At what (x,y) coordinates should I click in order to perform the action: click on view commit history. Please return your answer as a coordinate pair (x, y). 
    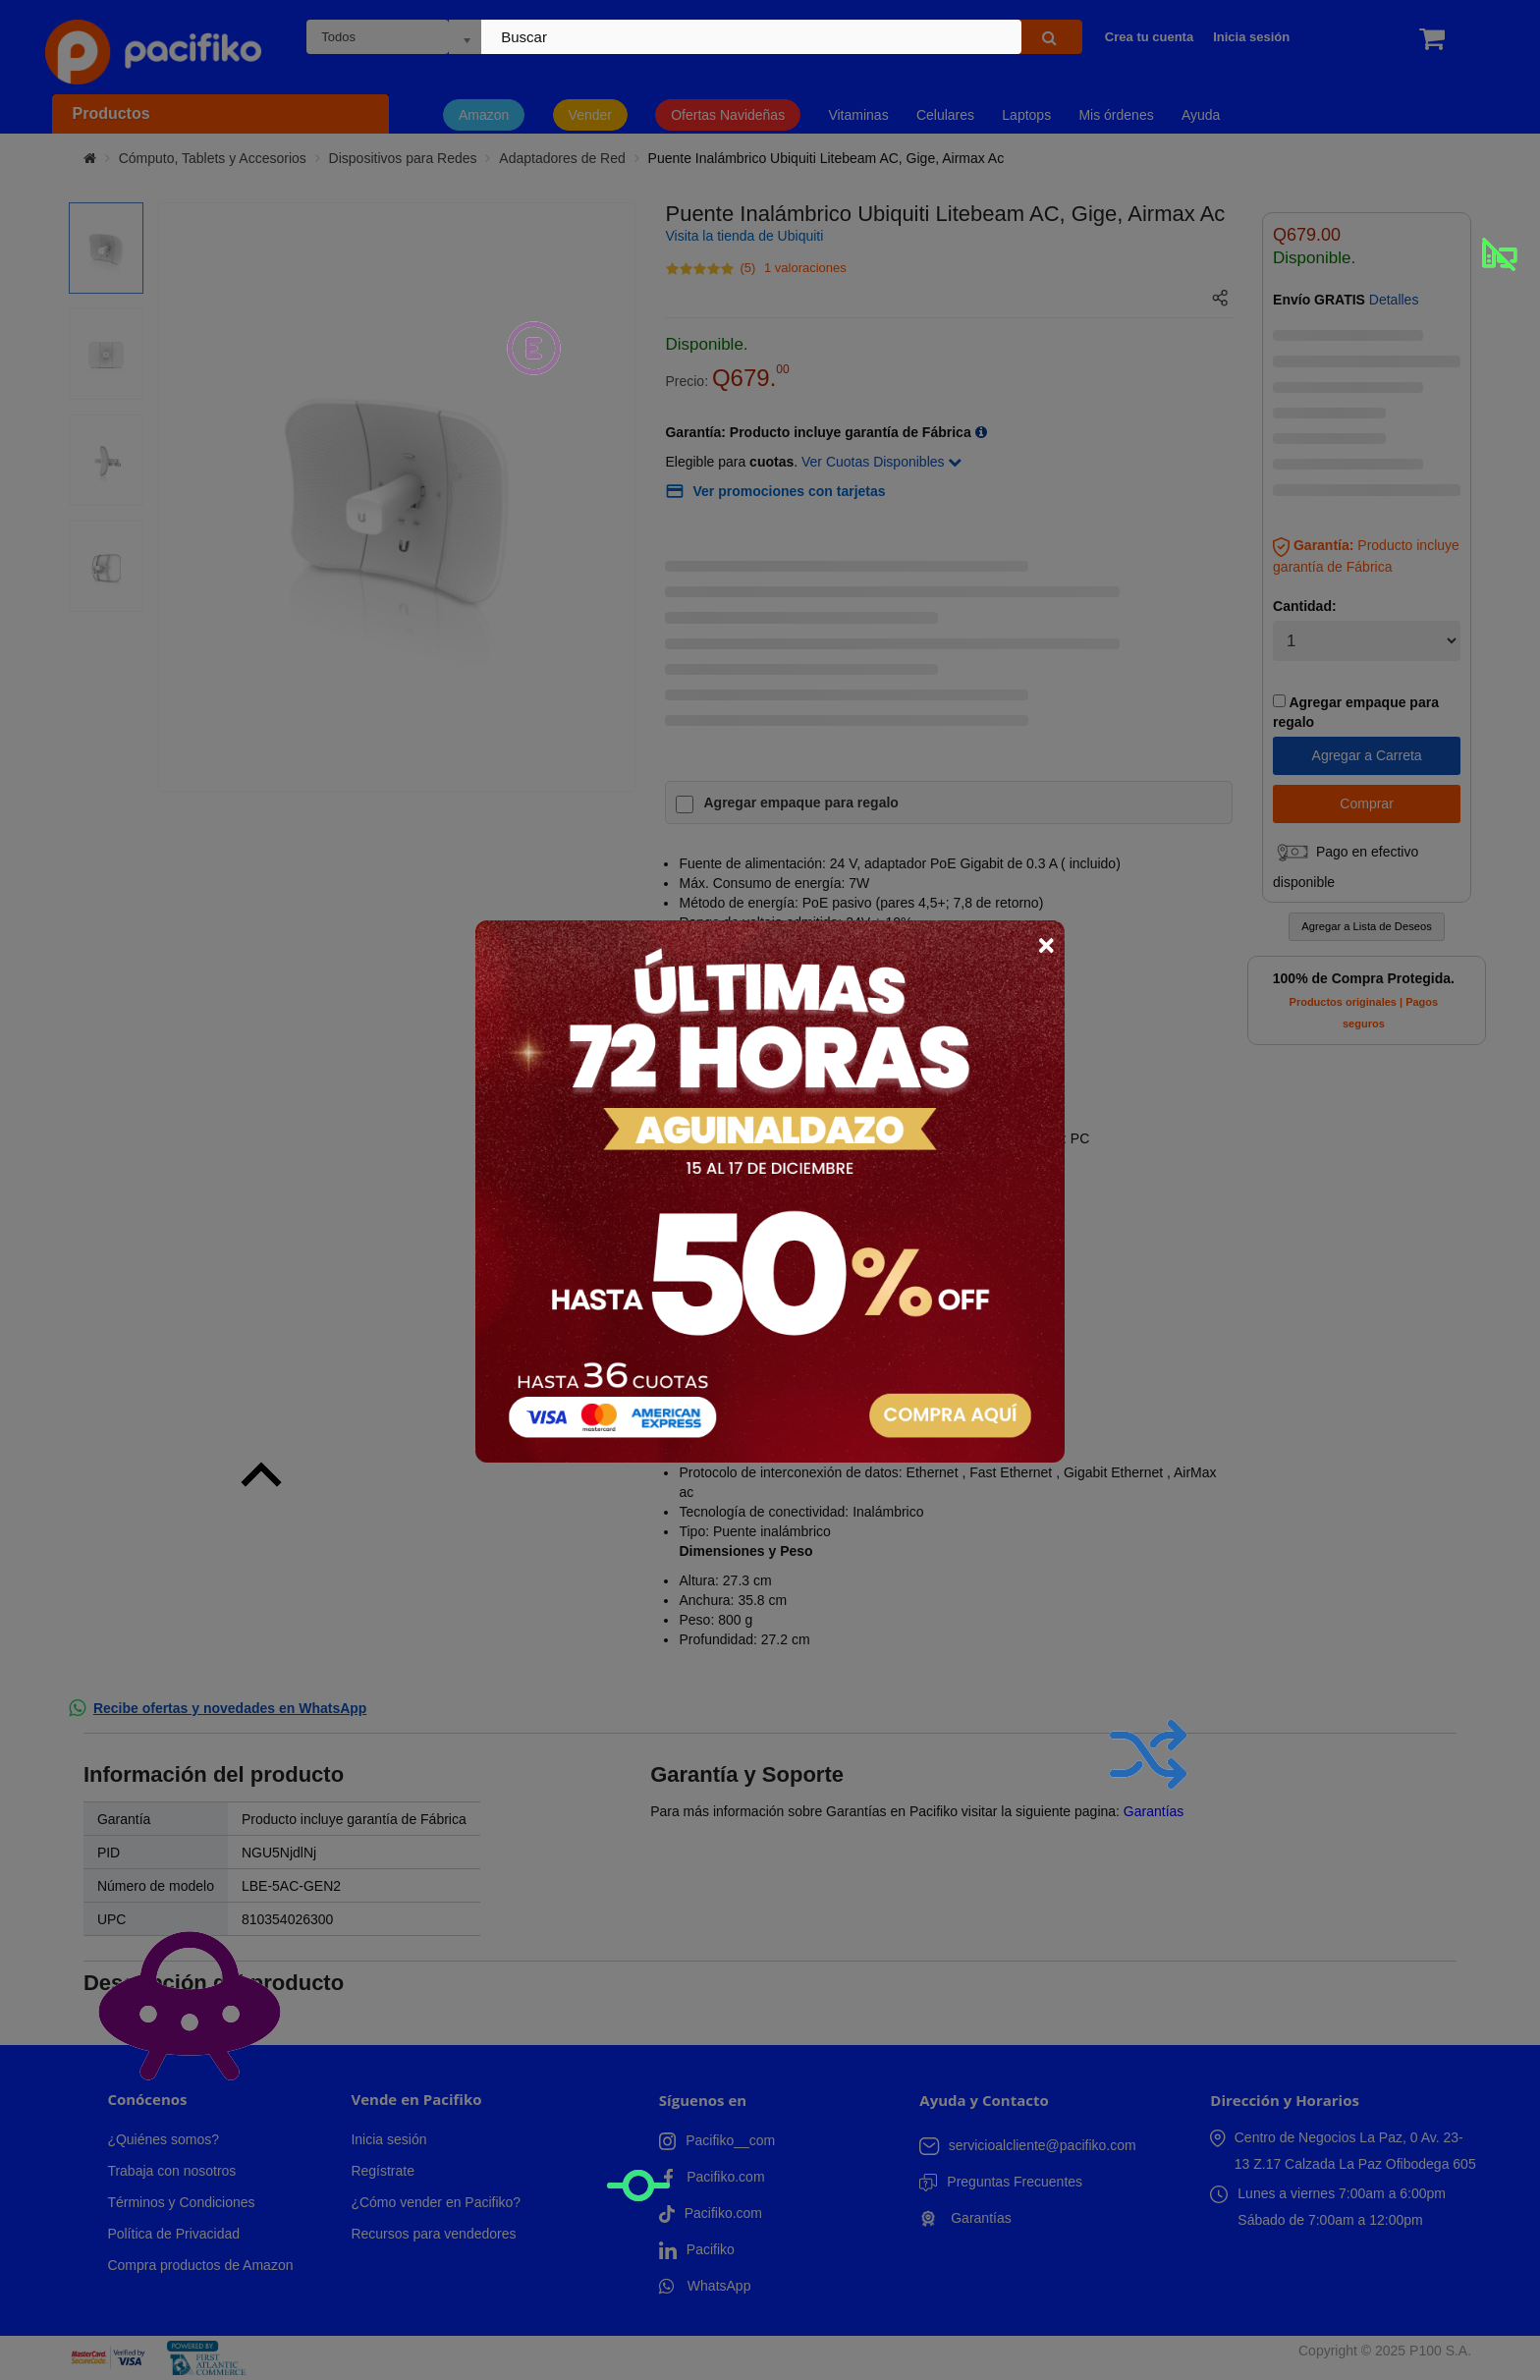
    Looking at the image, I should click on (638, 2186).